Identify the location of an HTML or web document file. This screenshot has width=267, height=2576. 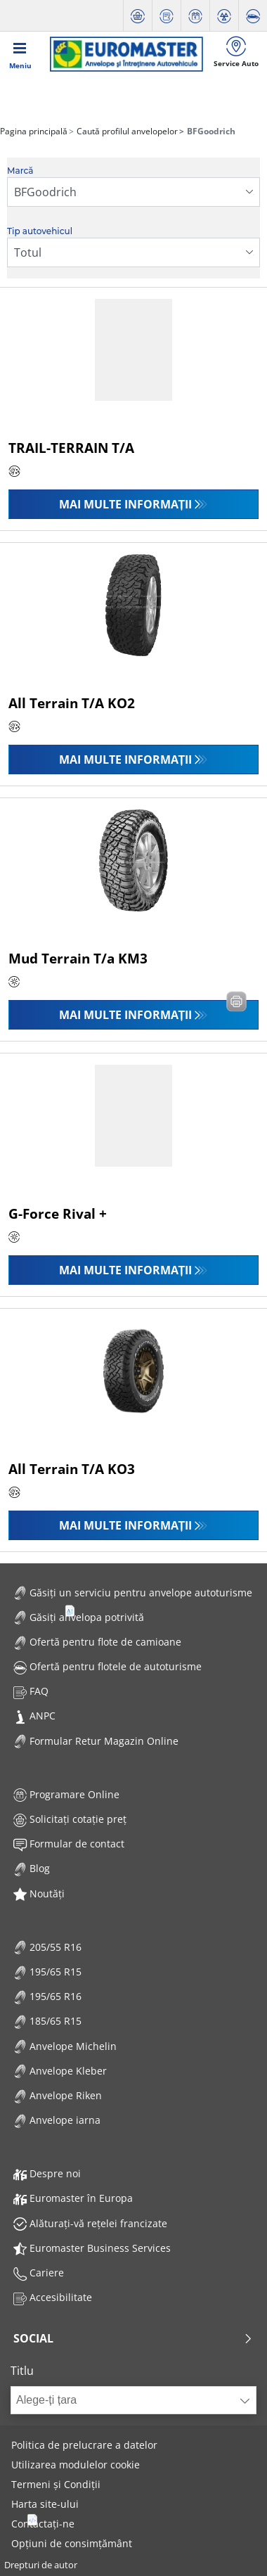
(32, 2520).